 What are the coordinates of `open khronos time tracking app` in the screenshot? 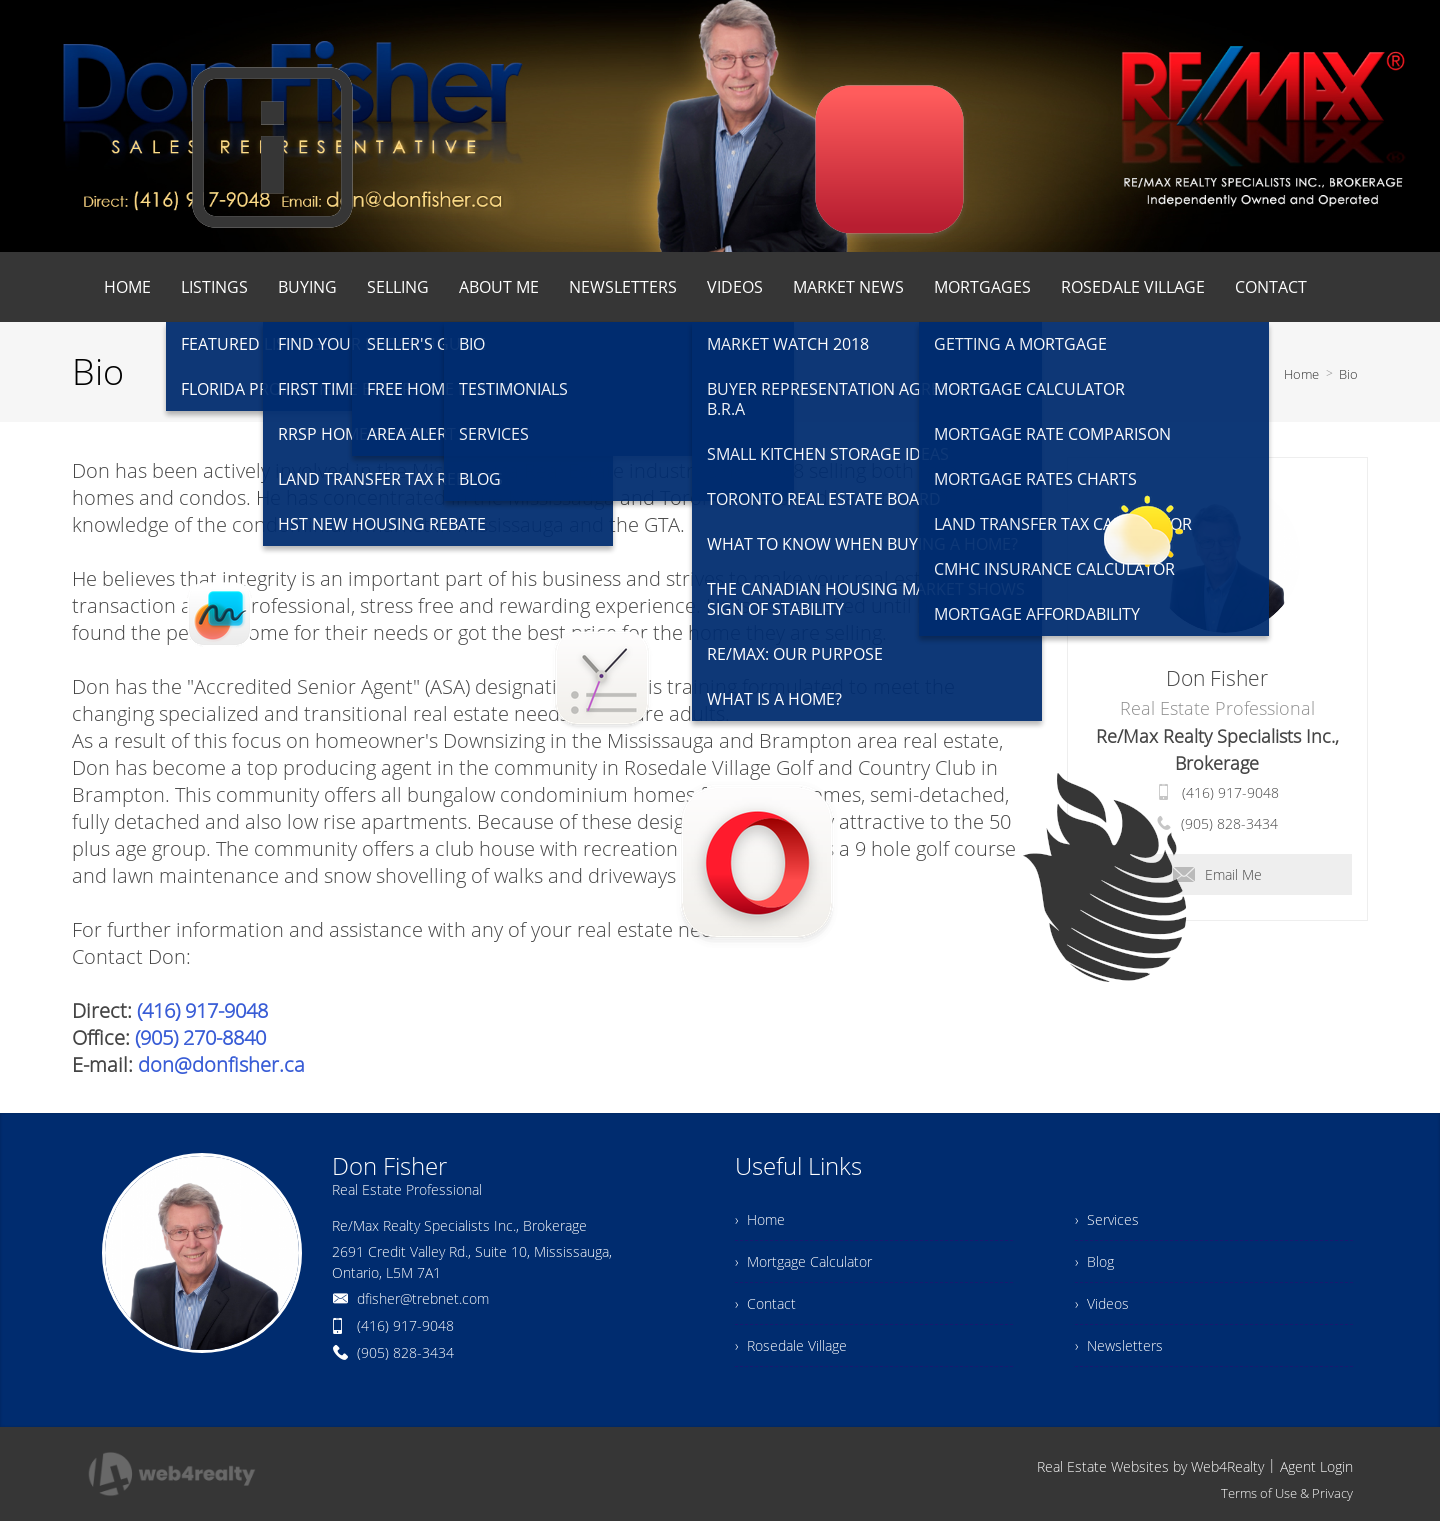 It's located at (602, 678).